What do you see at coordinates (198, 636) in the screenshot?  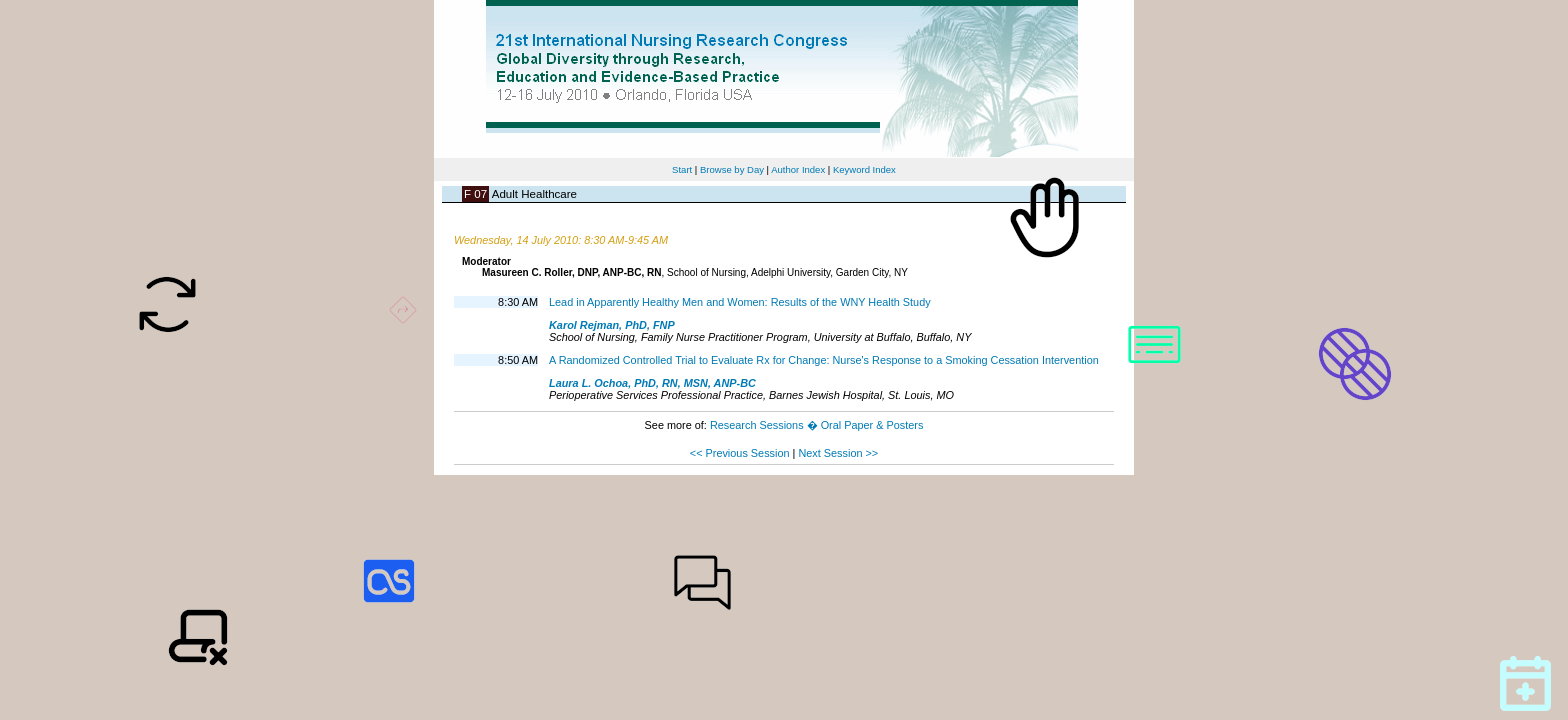 I see `remove or delete a script` at bounding box center [198, 636].